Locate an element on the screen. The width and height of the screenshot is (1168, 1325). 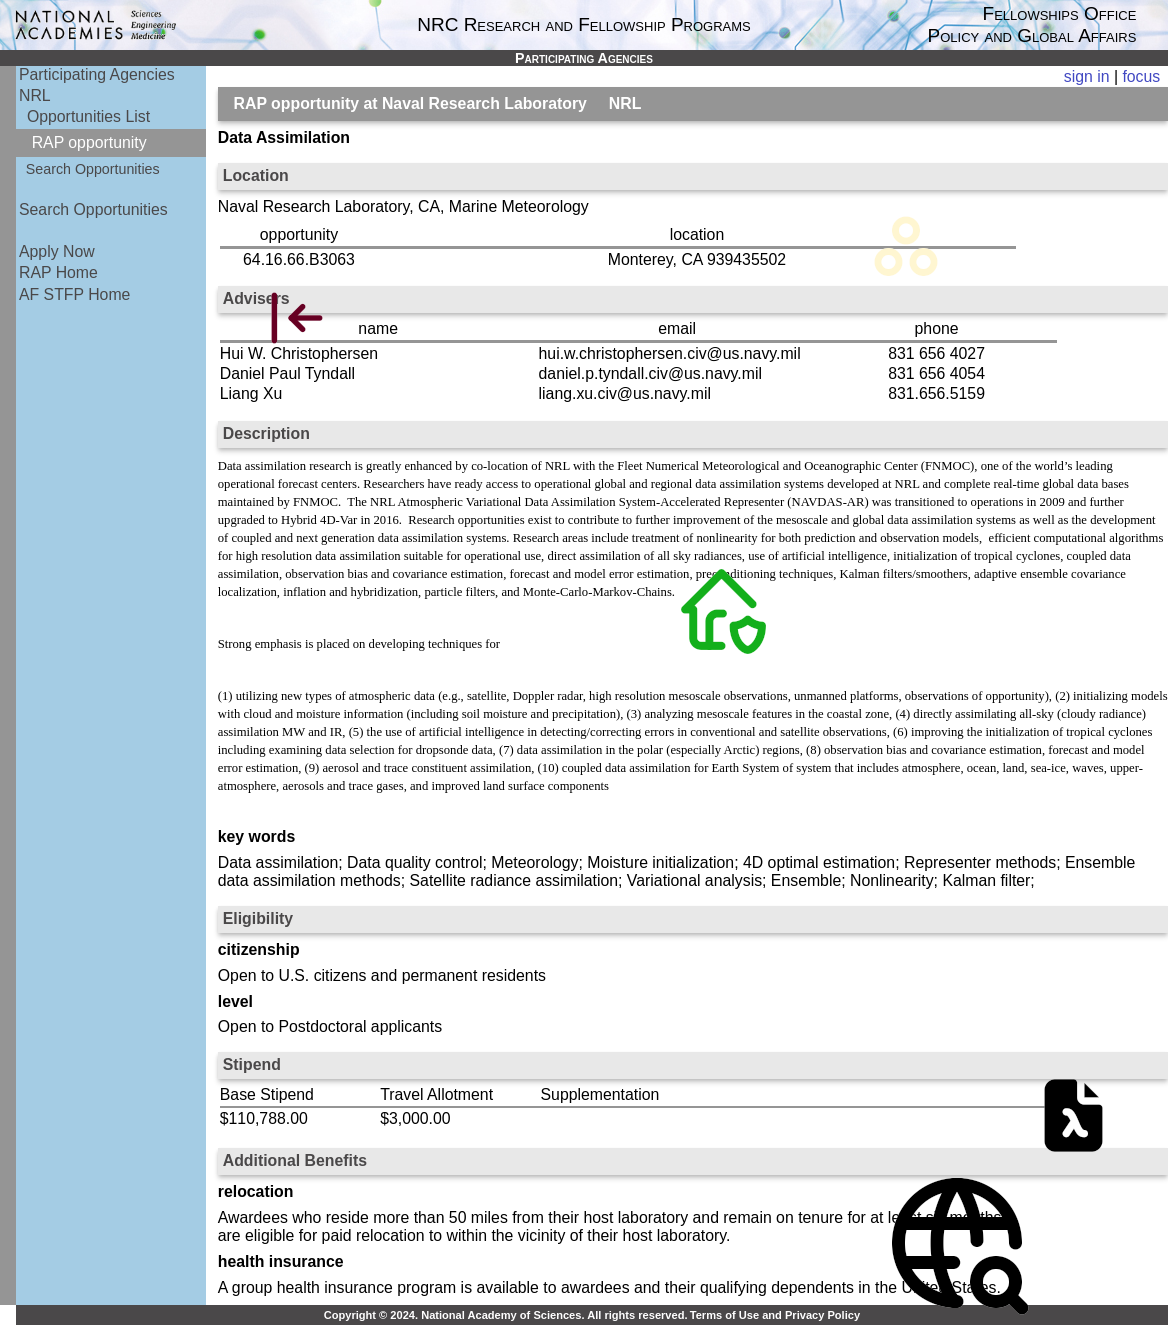
search the web or browse the internet is located at coordinates (957, 1243).